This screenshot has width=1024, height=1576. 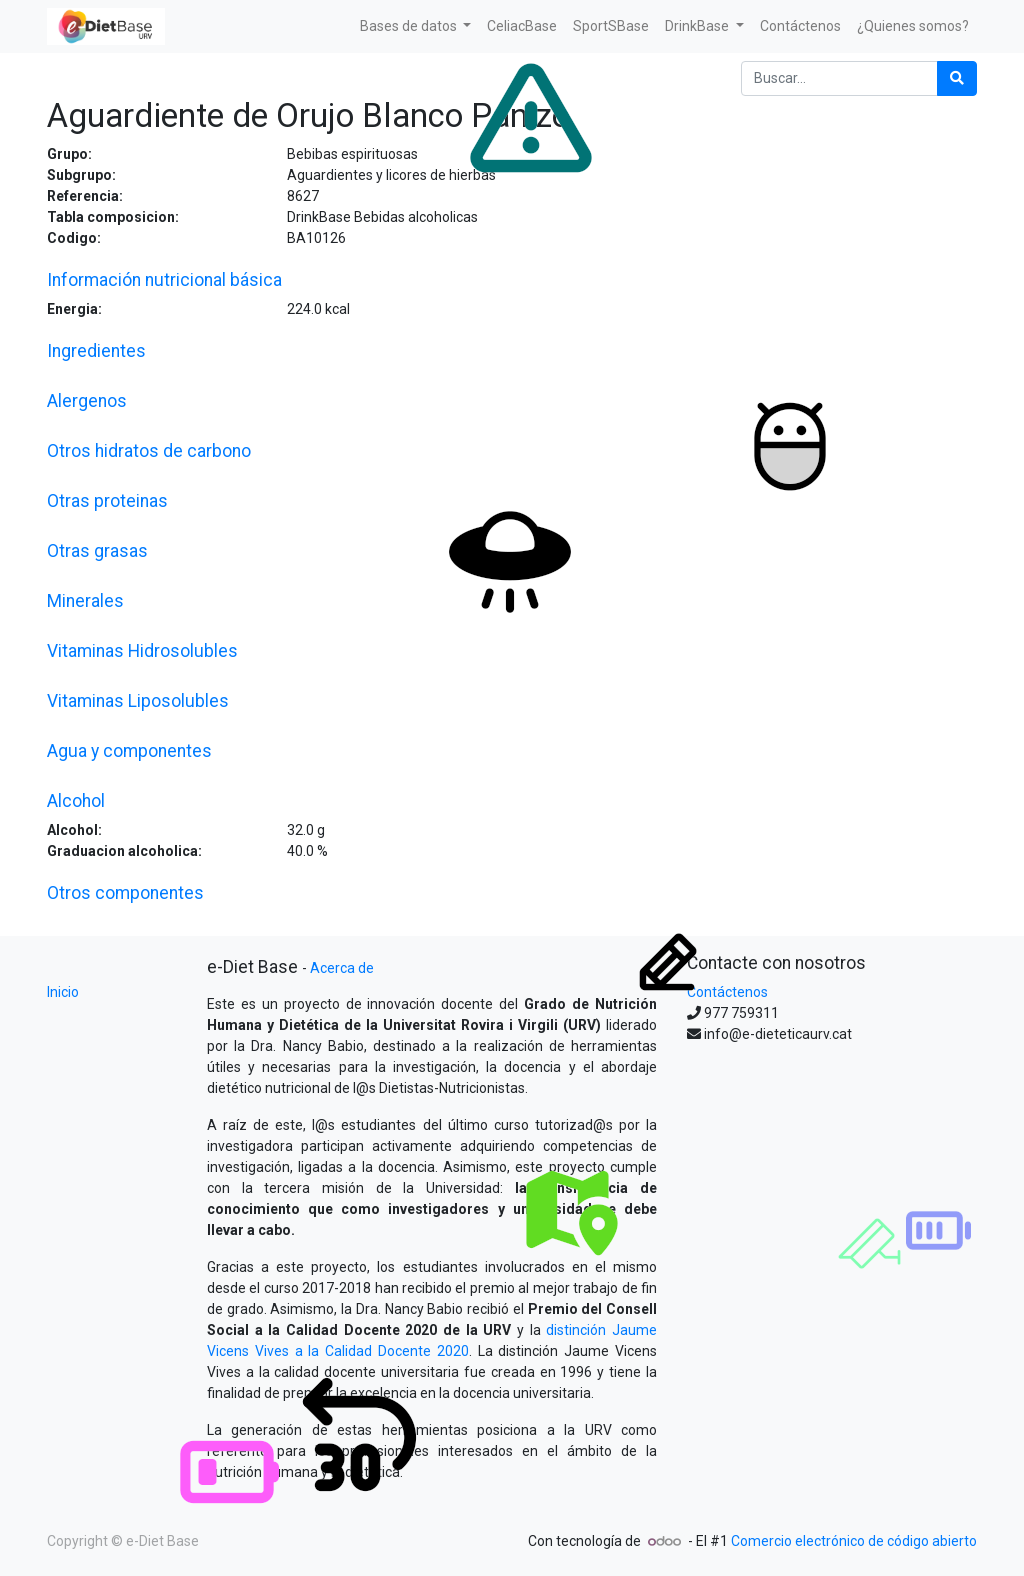 I want to click on android device or system settings, so click(x=790, y=445).